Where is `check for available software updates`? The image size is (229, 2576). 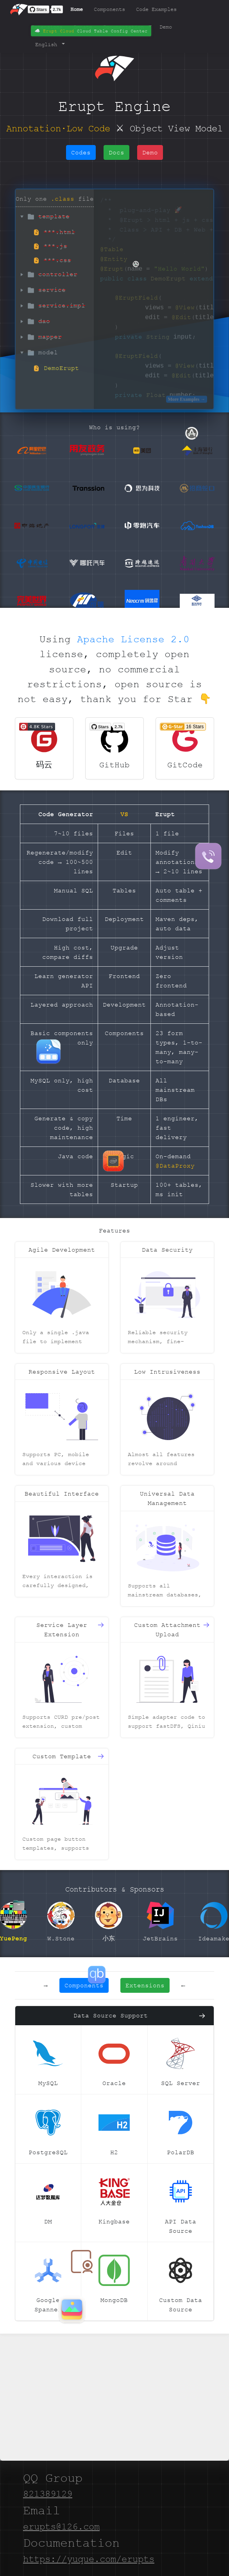 check for available software updates is located at coordinates (136, 264).